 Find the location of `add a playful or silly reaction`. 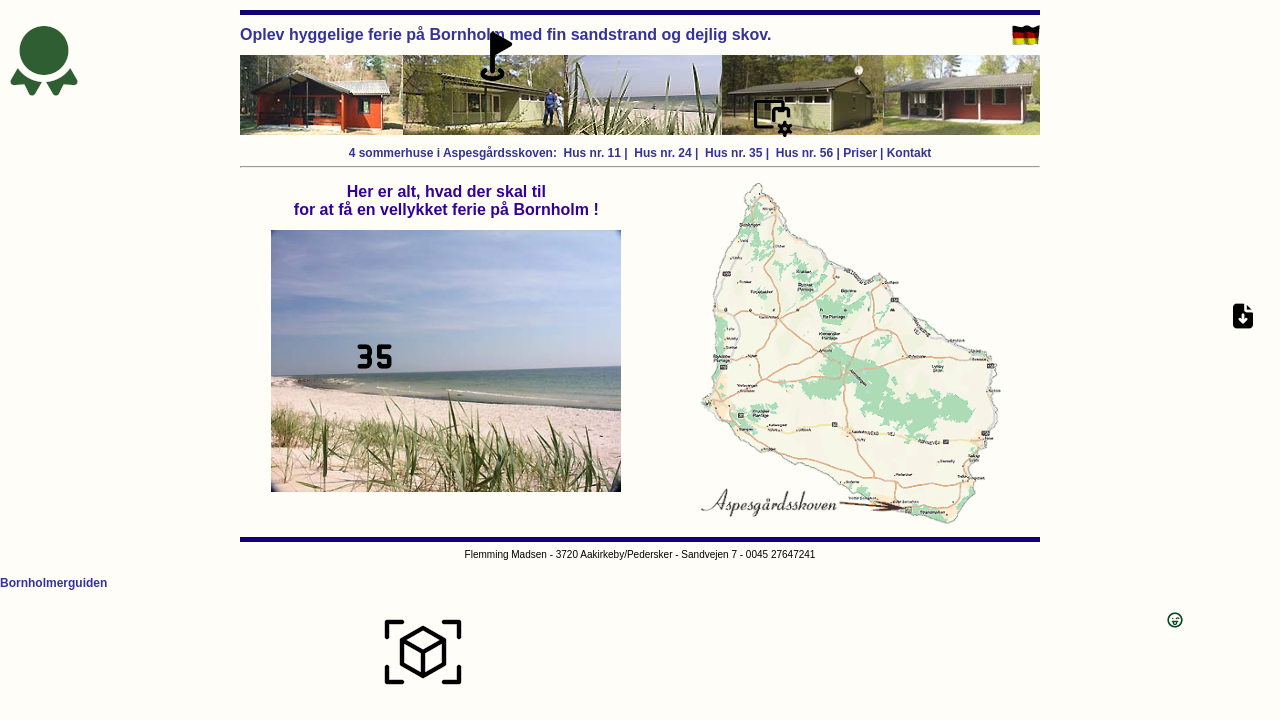

add a playful or silly reaction is located at coordinates (1175, 620).